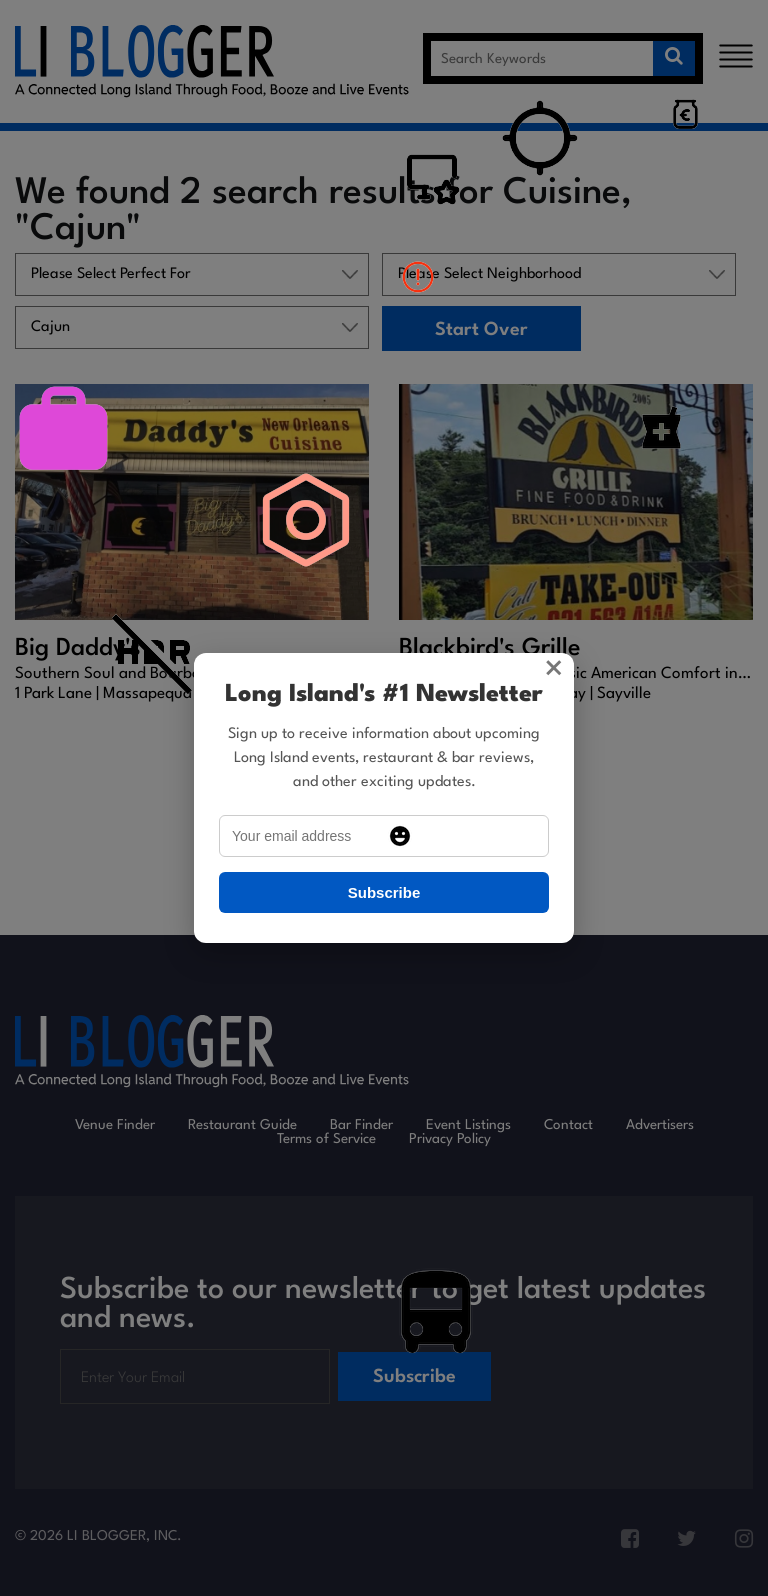 Image resolution: width=768 pixels, height=1596 pixels. Describe the element at coordinates (306, 520) in the screenshot. I see `access hardware or mechanical settings` at that location.